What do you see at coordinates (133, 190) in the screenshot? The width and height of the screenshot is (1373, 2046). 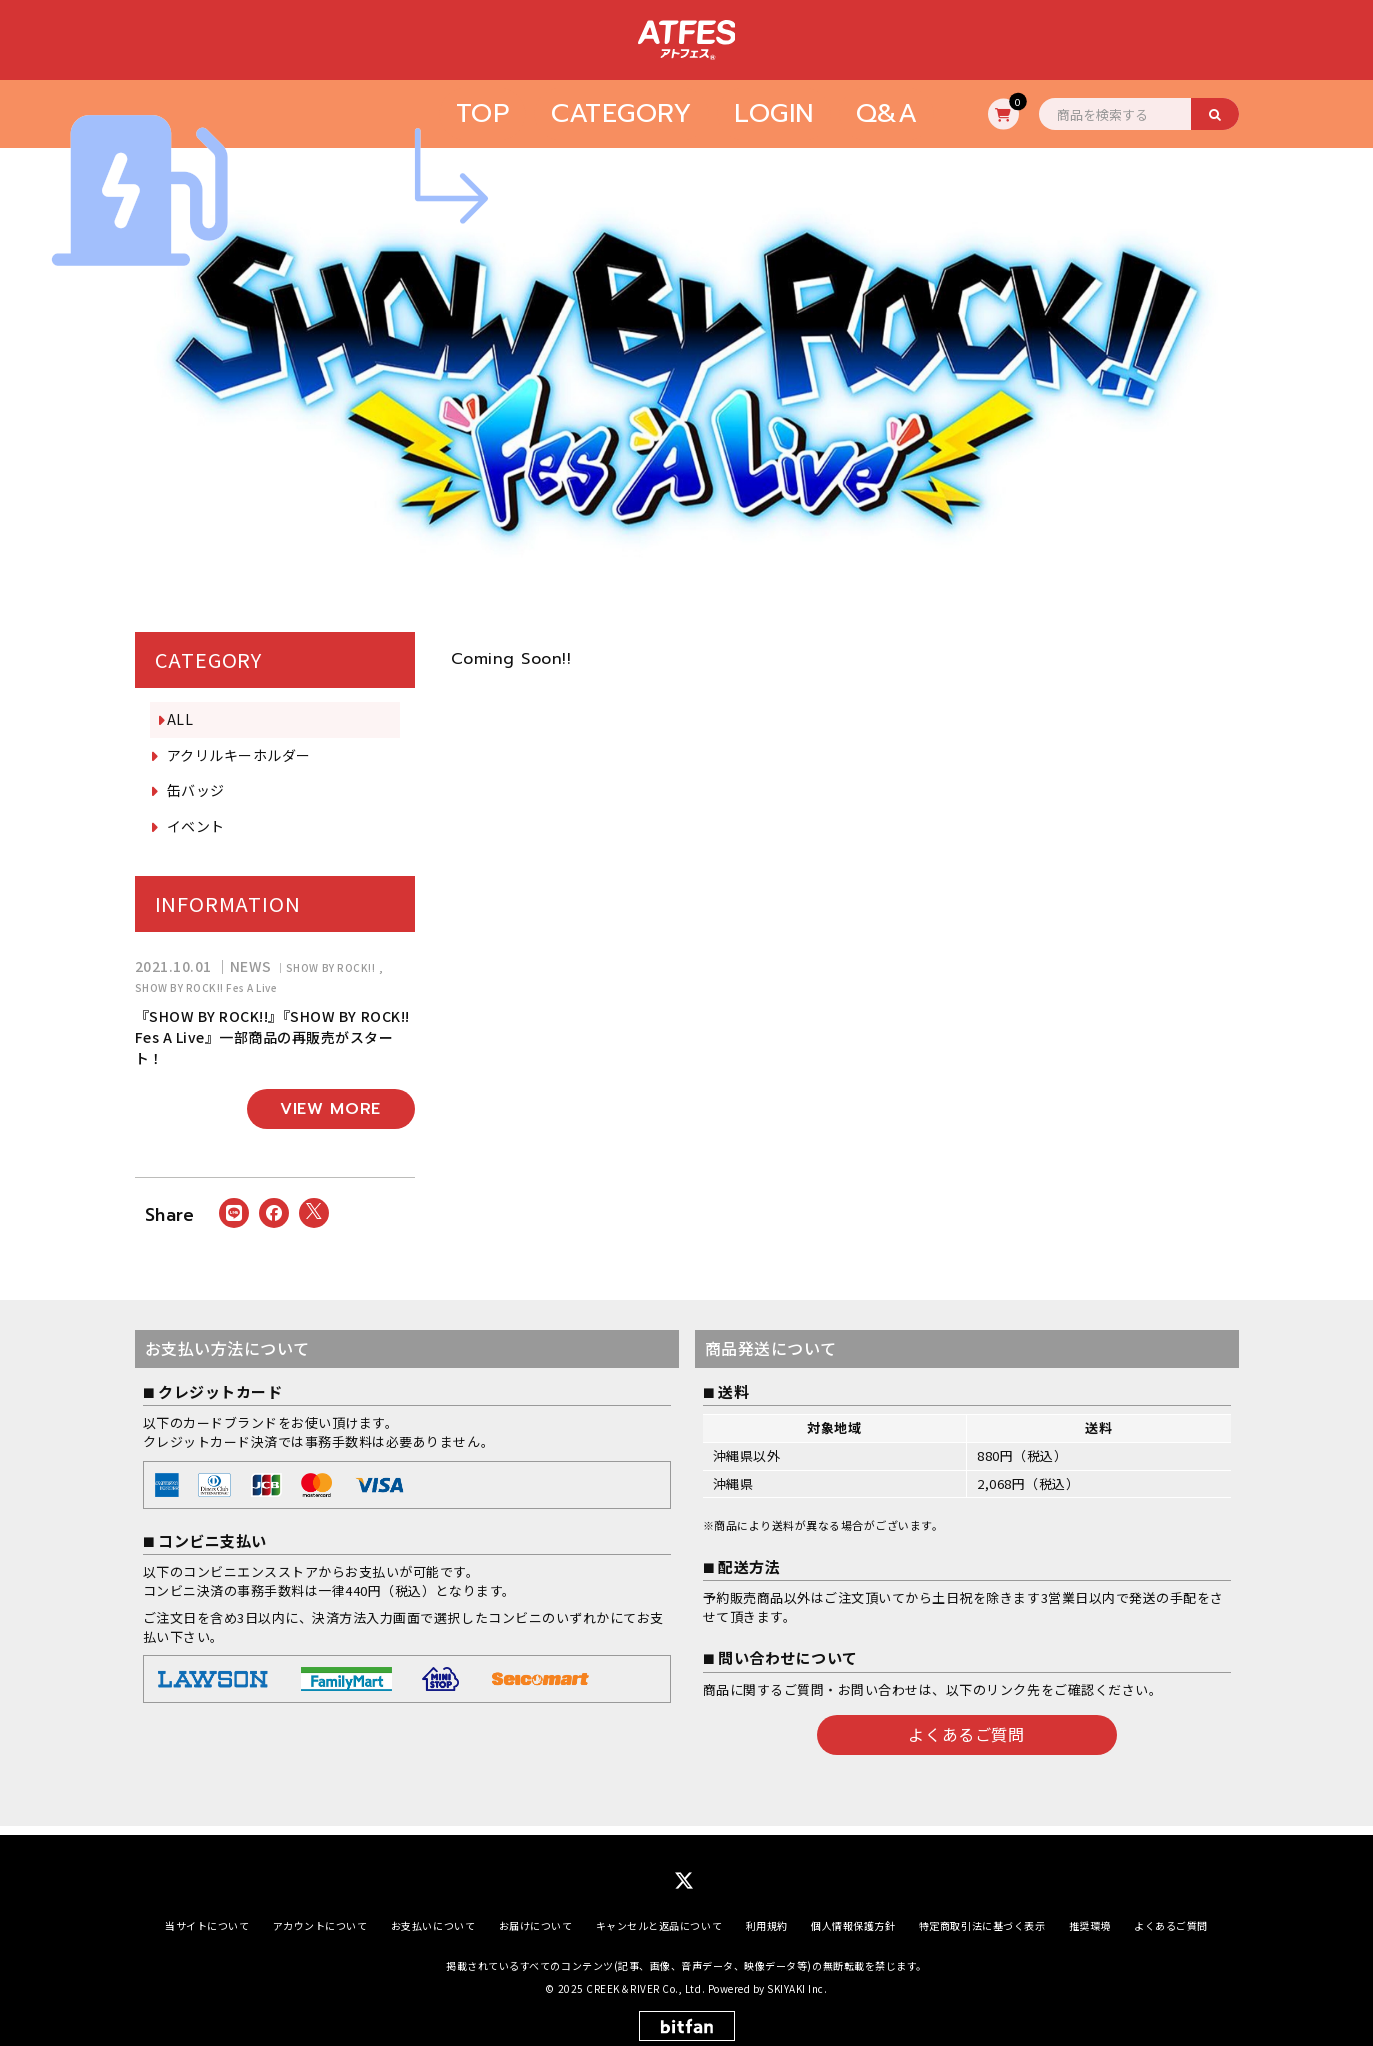 I see `find nearby EV charging stations` at bounding box center [133, 190].